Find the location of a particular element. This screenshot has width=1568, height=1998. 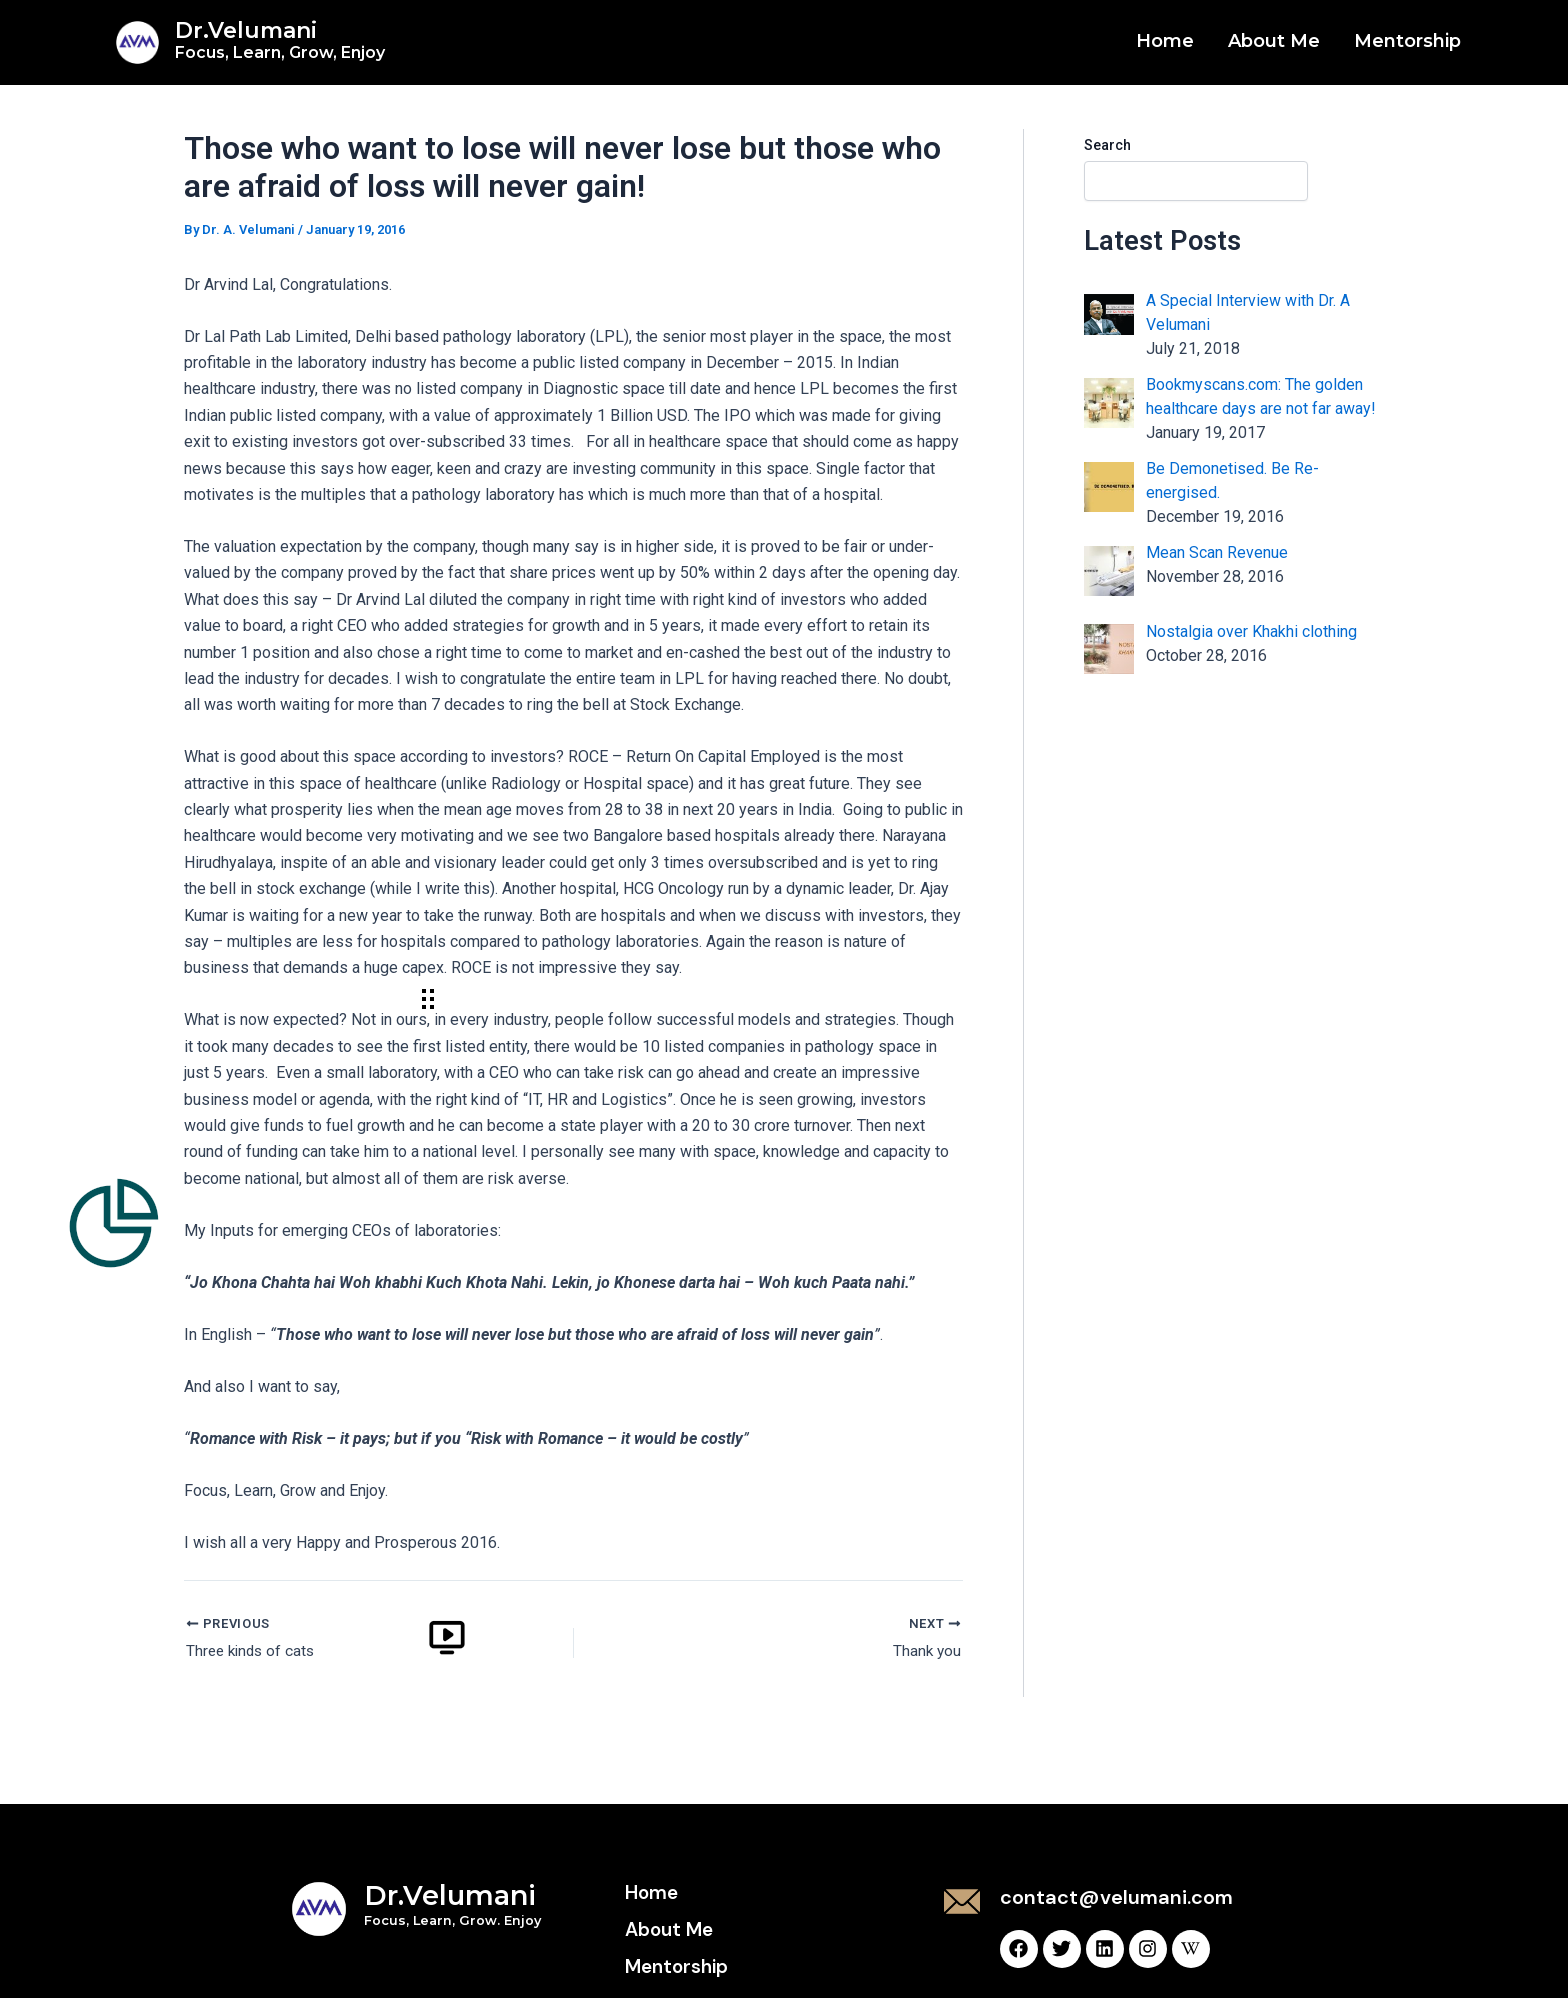

play video on monitor or screen is located at coordinates (447, 1636).